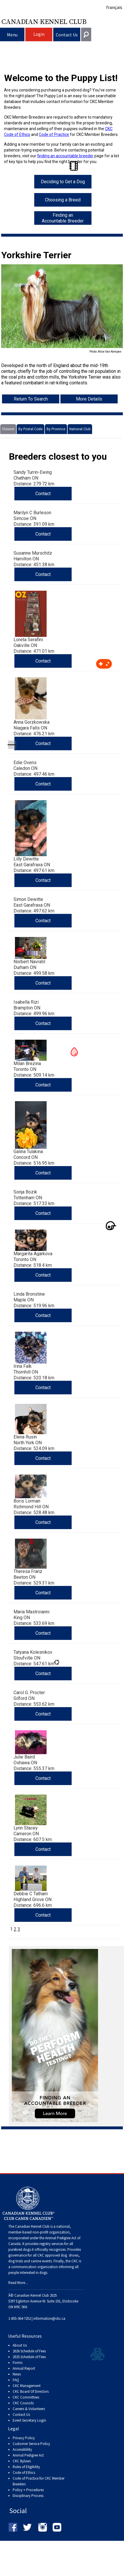 This screenshot has width=124, height=2576. What do you see at coordinates (12, 745) in the screenshot?
I see `decrease quantity or value` at bounding box center [12, 745].